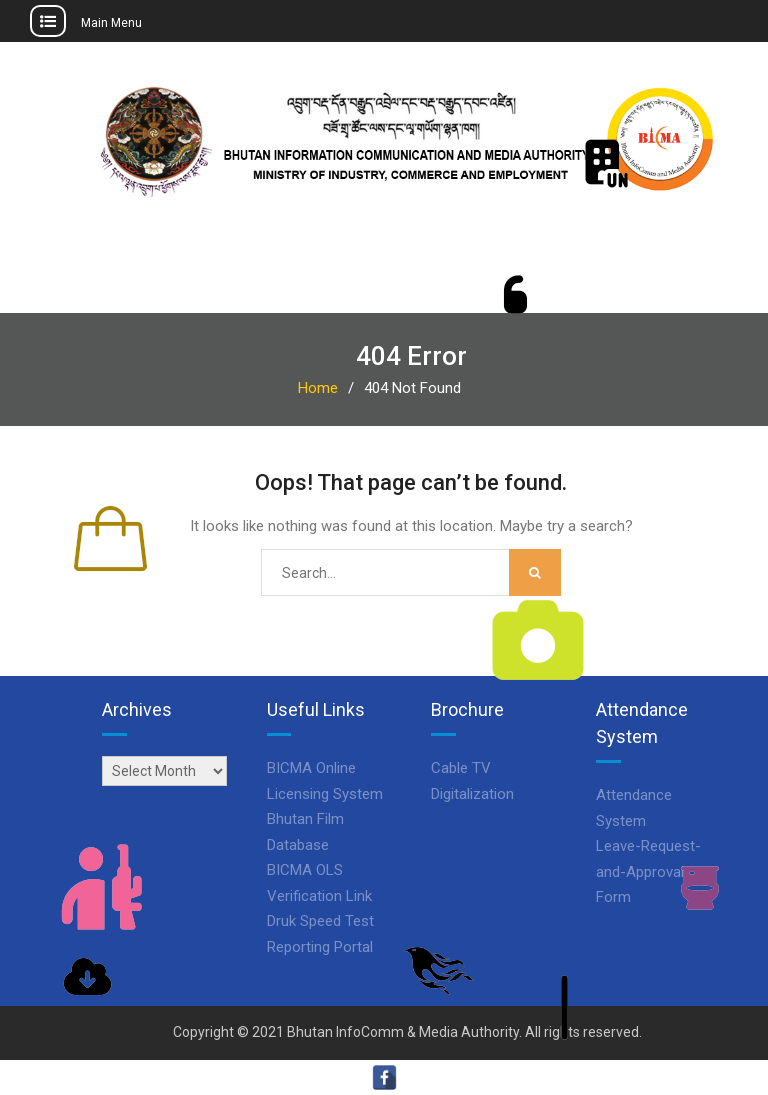 This screenshot has height=1095, width=768. What do you see at coordinates (515, 294) in the screenshot?
I see `insert a left single quotation mark` at bounding box center [515, 294].